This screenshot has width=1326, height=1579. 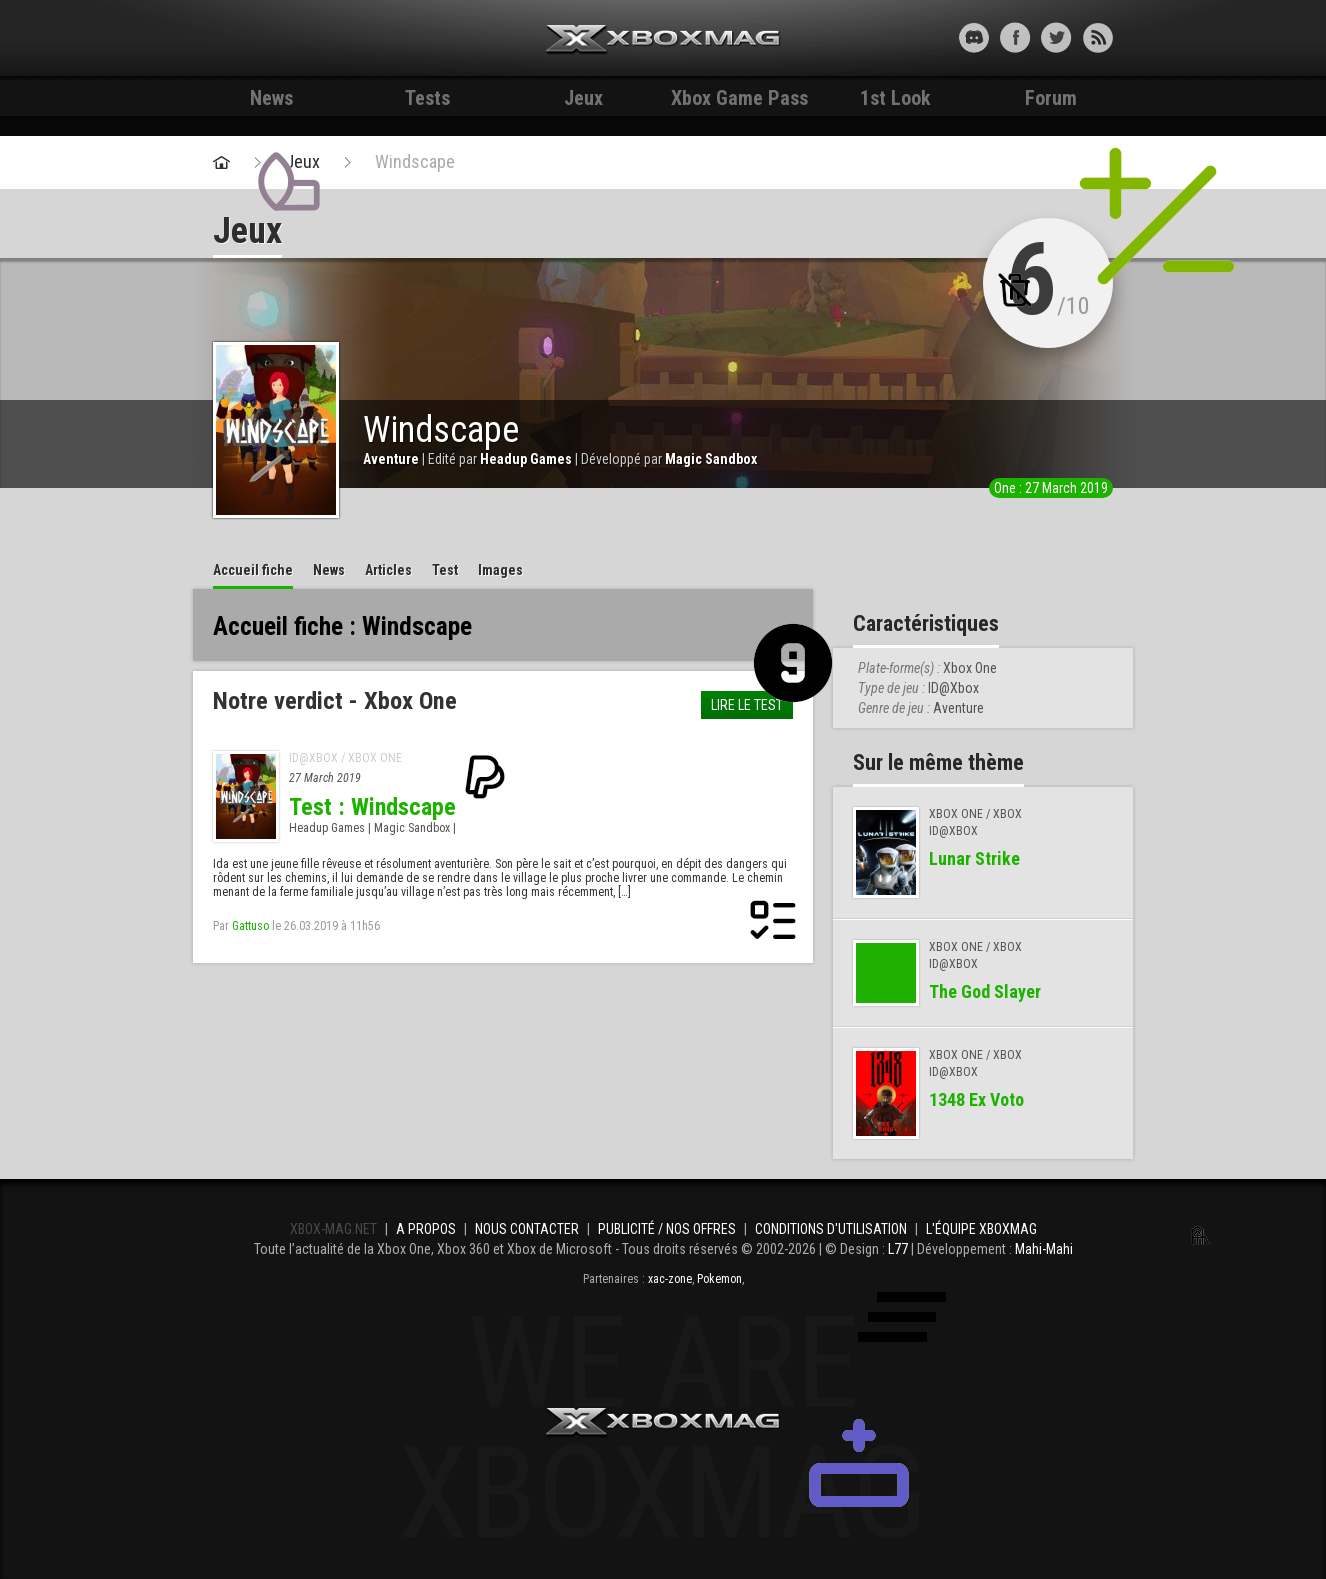 What do you see at coordinates (1201, 1235) in the screenshot?
I see `access playground or outdoor equipment information` at bounding box center [1201, 1235].